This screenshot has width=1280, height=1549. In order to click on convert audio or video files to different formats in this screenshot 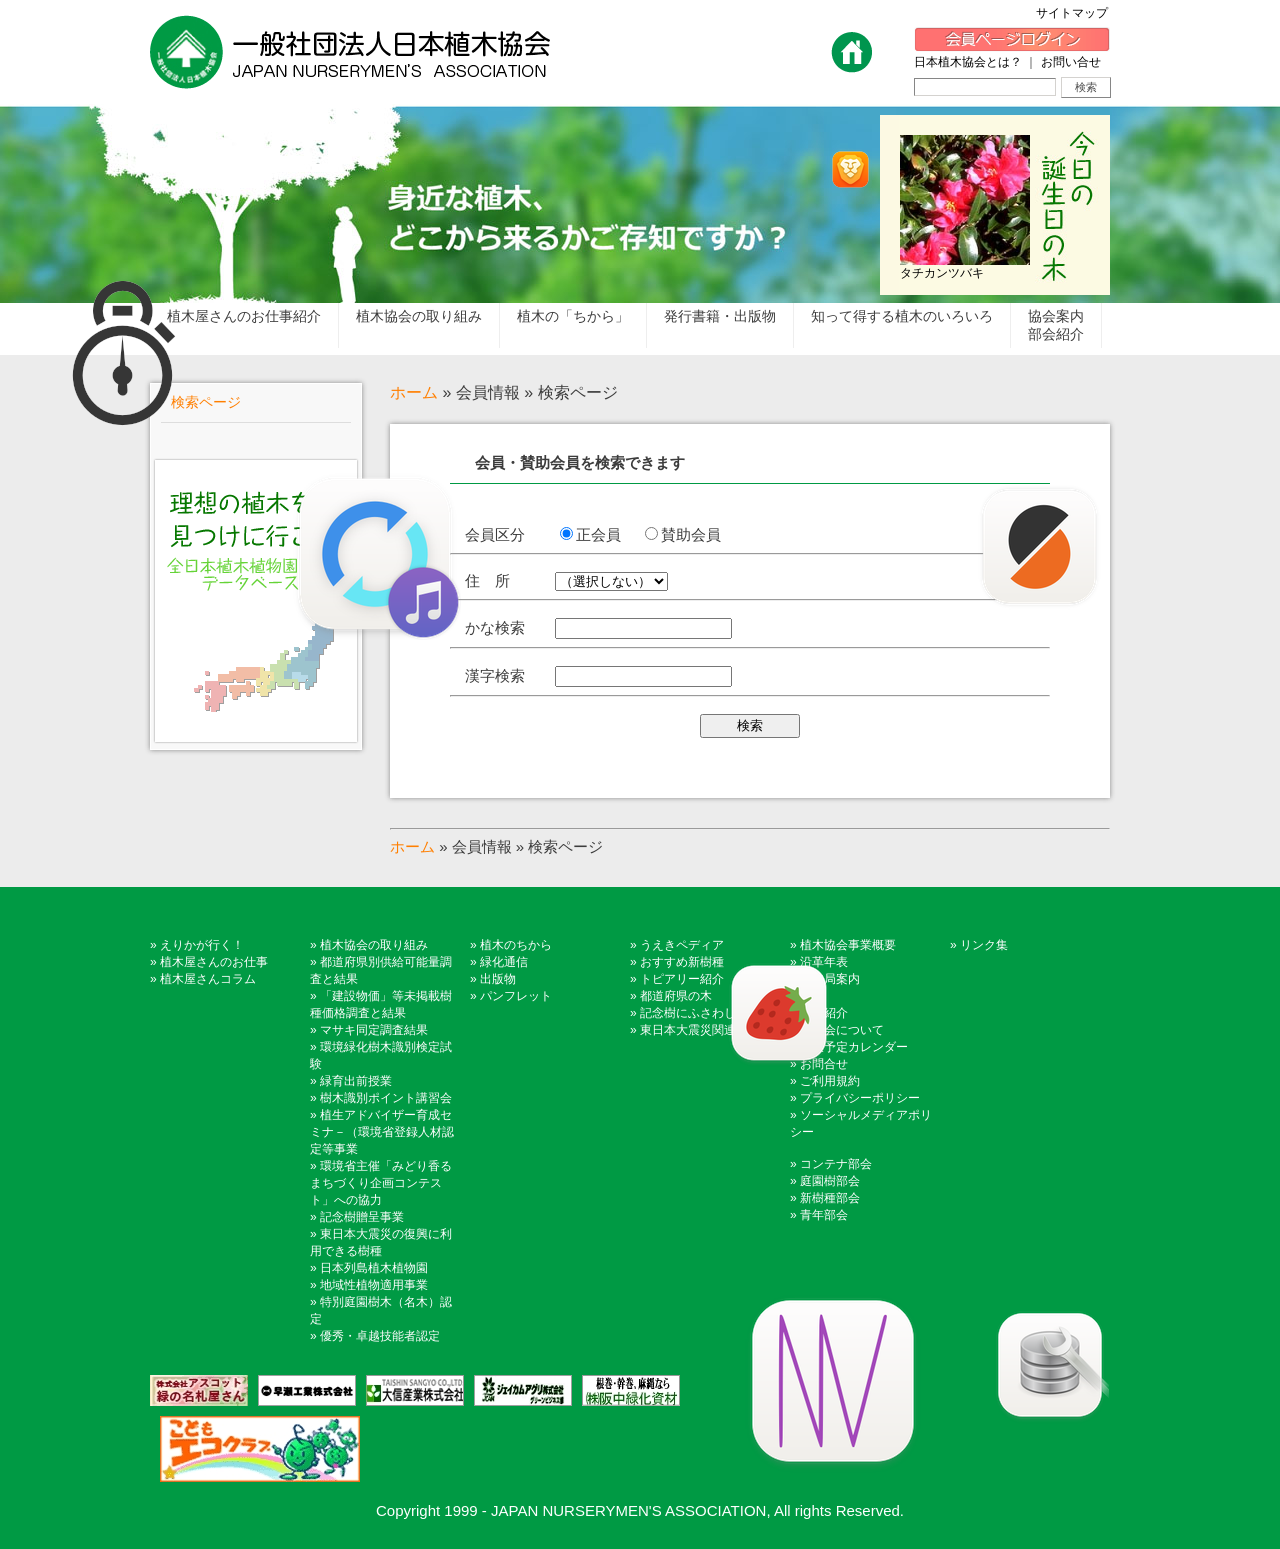, I will do `click(375, 554)`.